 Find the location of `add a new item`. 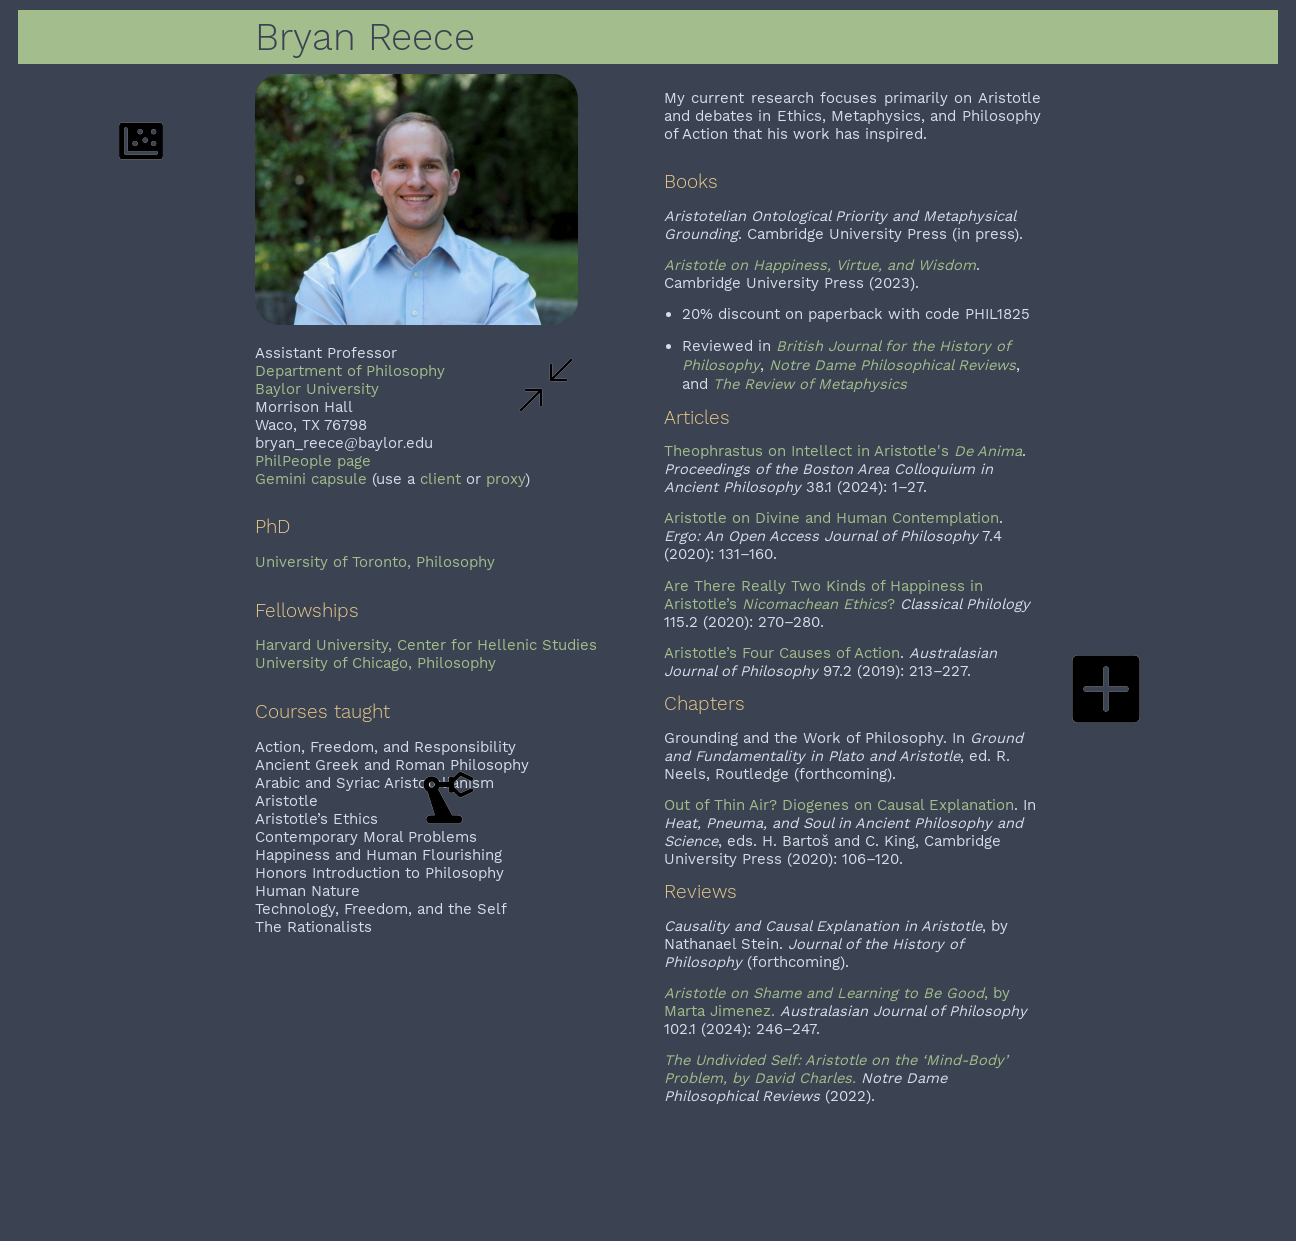

add a new item is located at coordinates (1106, 689).